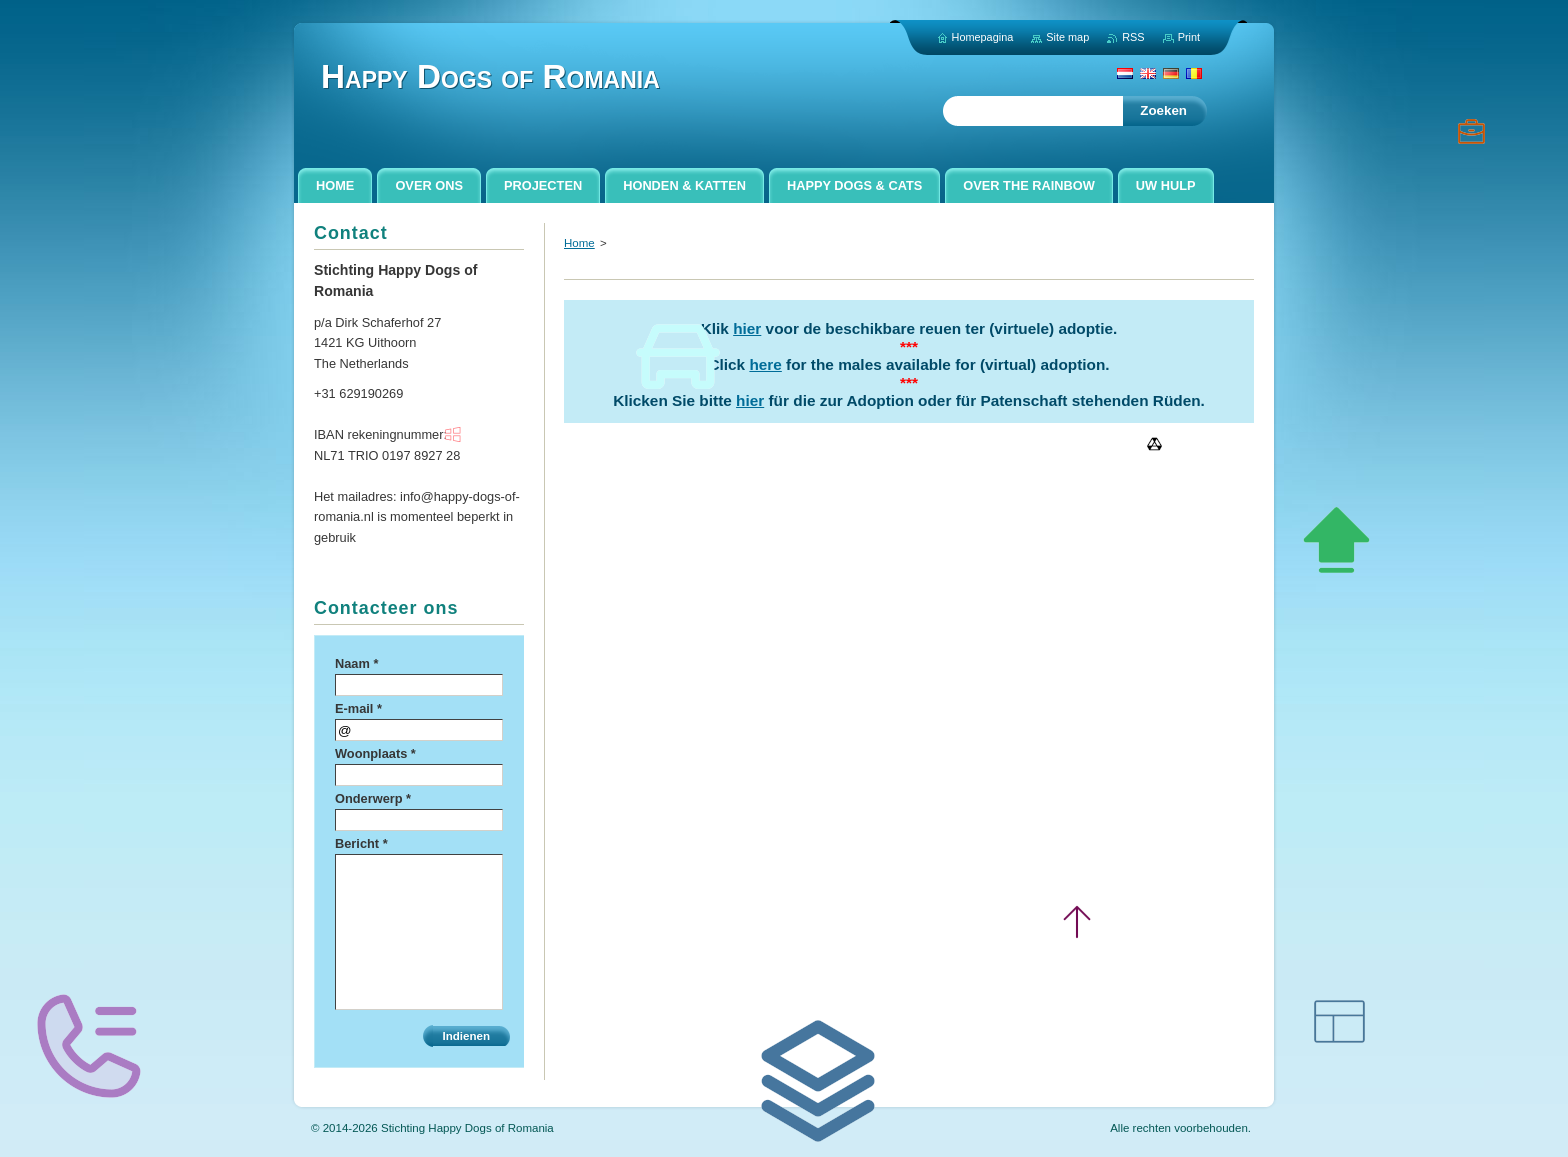  What do you see at coordinates (678, 358) in the screenshot?
I see `access vehicle or car-related settings` at bounding box center [678, 358].